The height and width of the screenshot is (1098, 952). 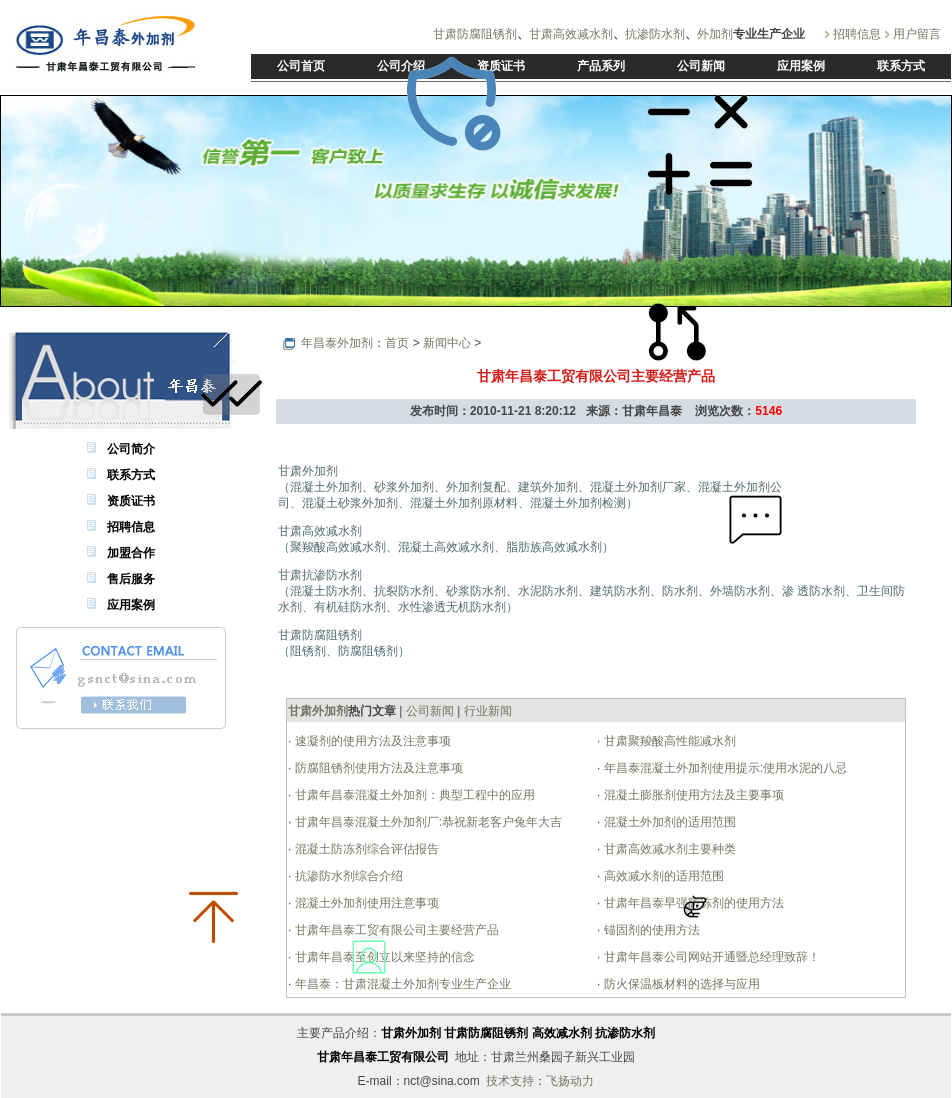 What do you see at coordinates (675, 332) in the screenshot?
I see `create a new pull request` at bounding box center [675, 332].